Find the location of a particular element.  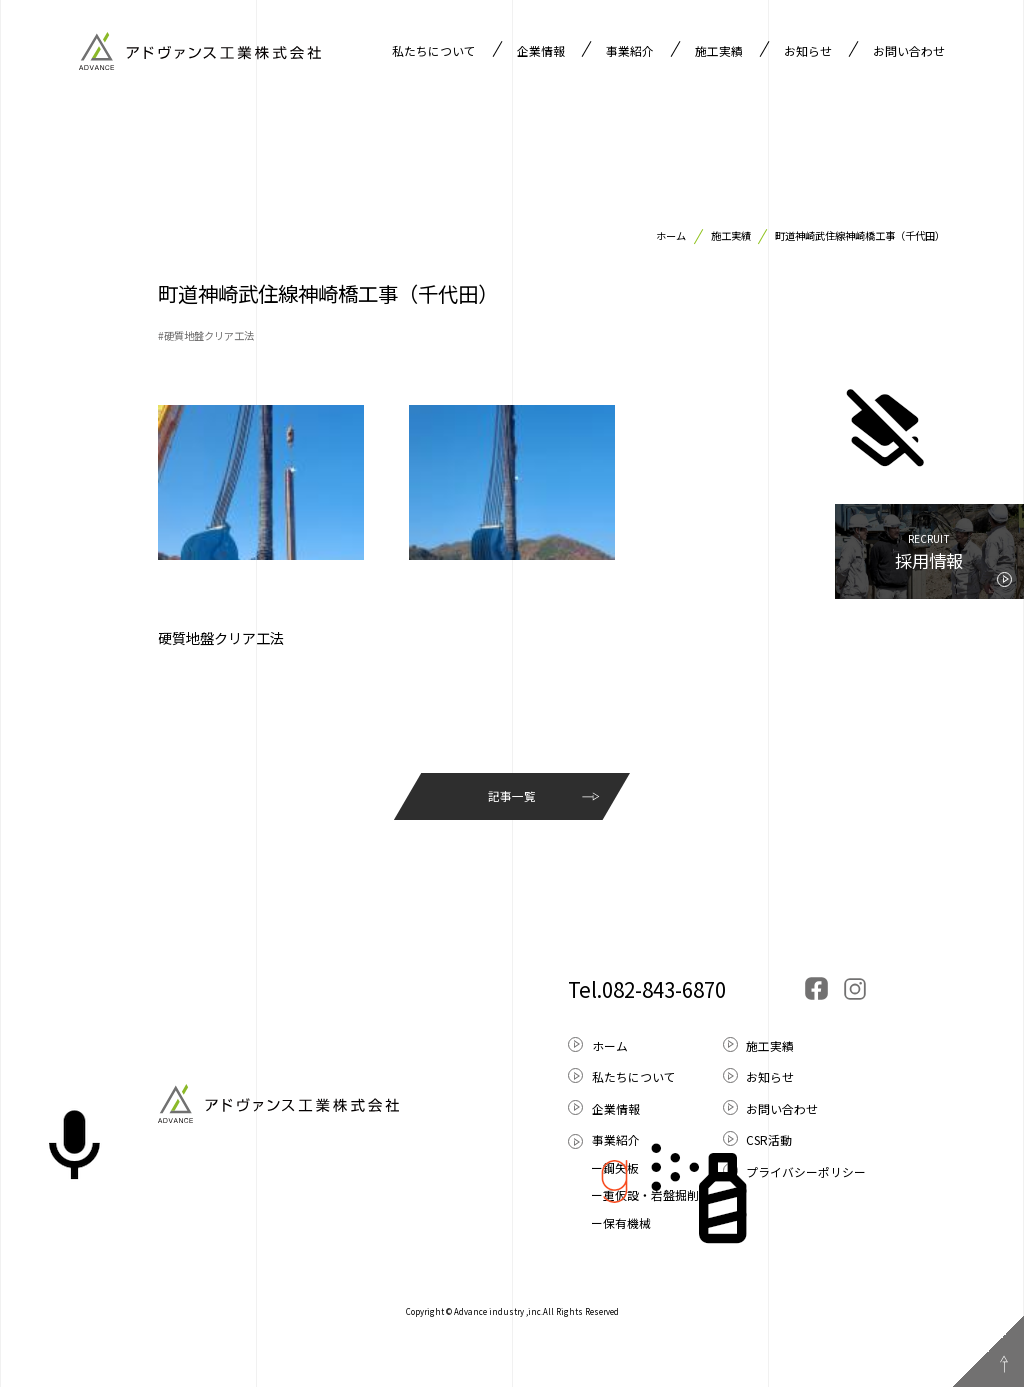

clear all map layers is located at coordinates (885, 432).